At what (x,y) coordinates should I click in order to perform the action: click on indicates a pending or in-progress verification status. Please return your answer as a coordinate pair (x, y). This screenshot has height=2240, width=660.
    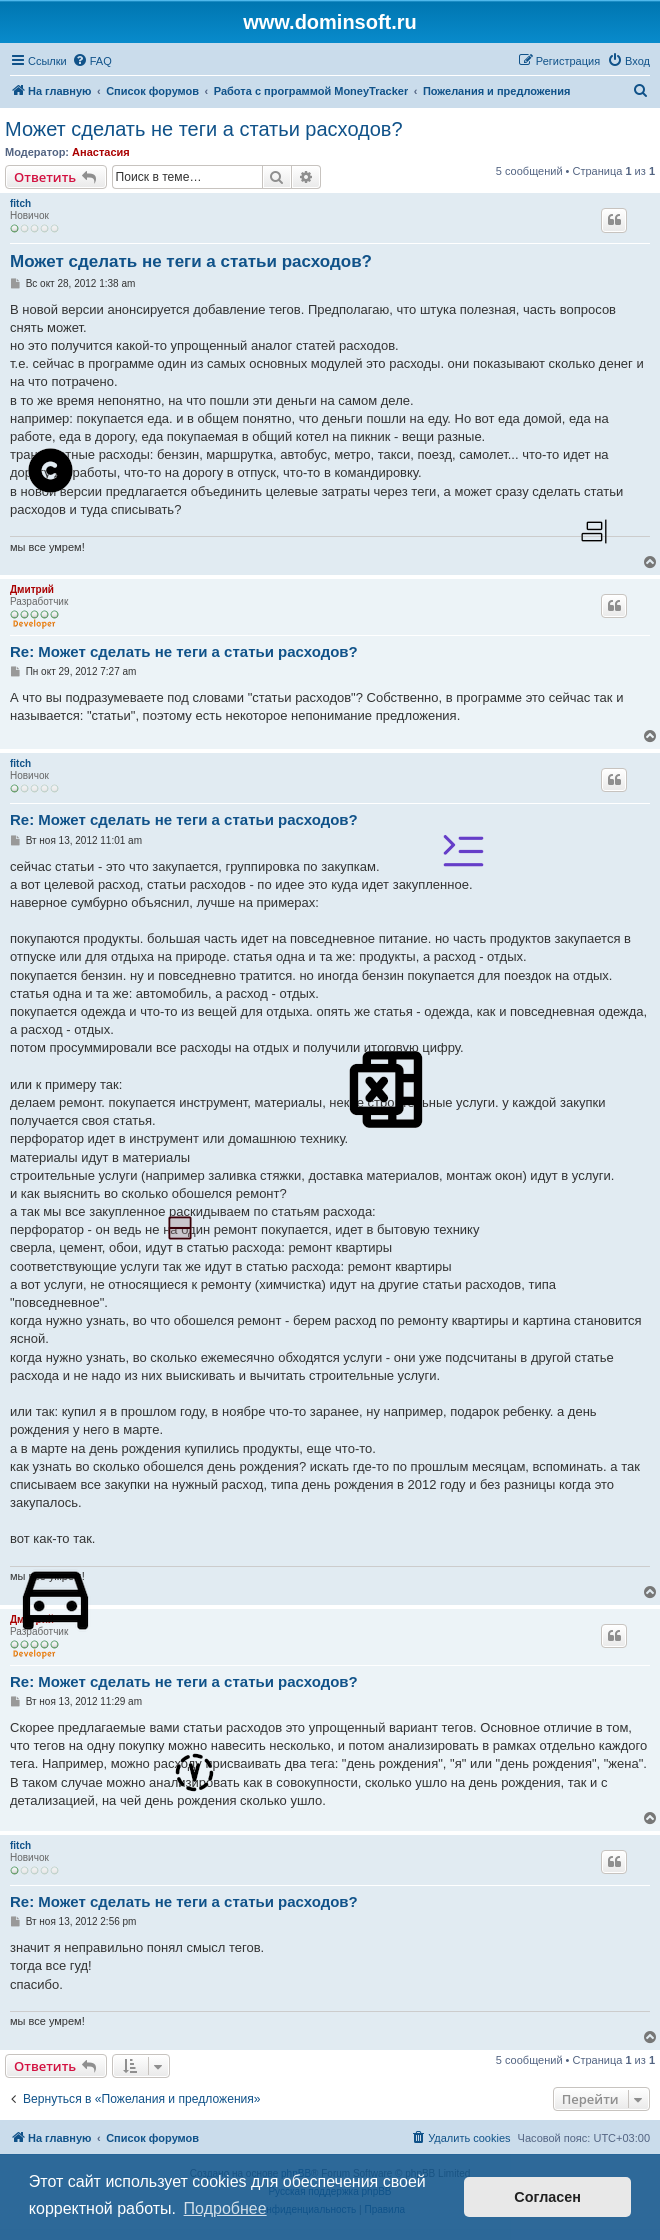
    Looking at the image, I should click on (194, 1772).